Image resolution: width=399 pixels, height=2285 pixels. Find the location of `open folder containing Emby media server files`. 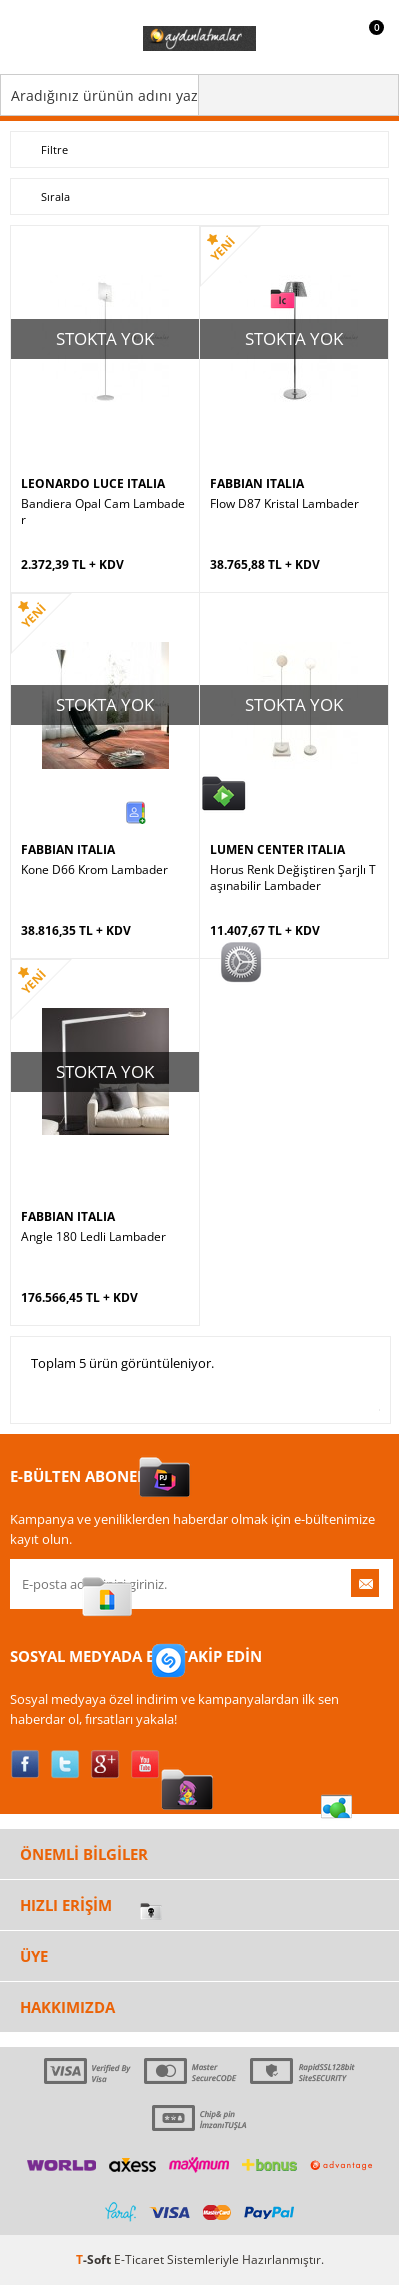

open folder containing Emby media server files is located at coordinates (223, 794).